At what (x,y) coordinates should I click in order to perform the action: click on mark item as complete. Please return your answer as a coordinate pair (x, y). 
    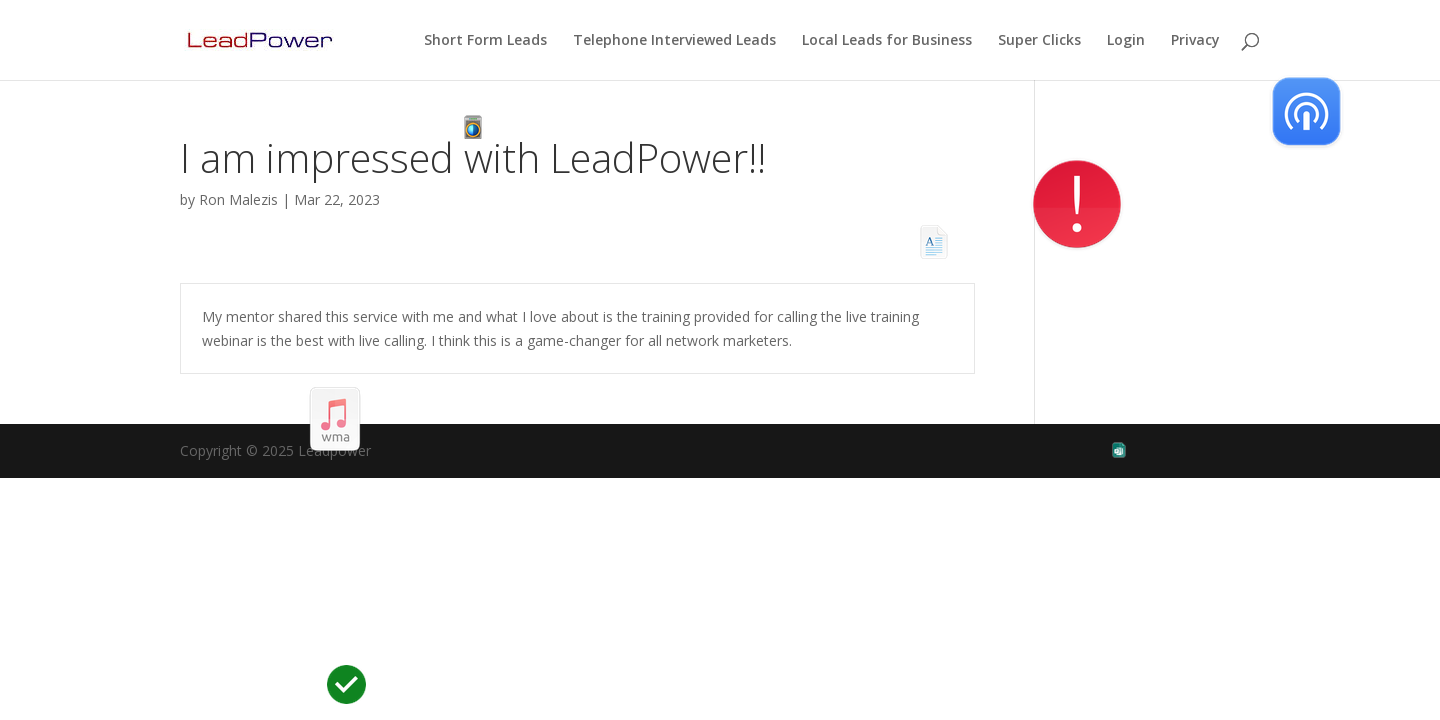
    Looking at the image, I should click on (346, 684).